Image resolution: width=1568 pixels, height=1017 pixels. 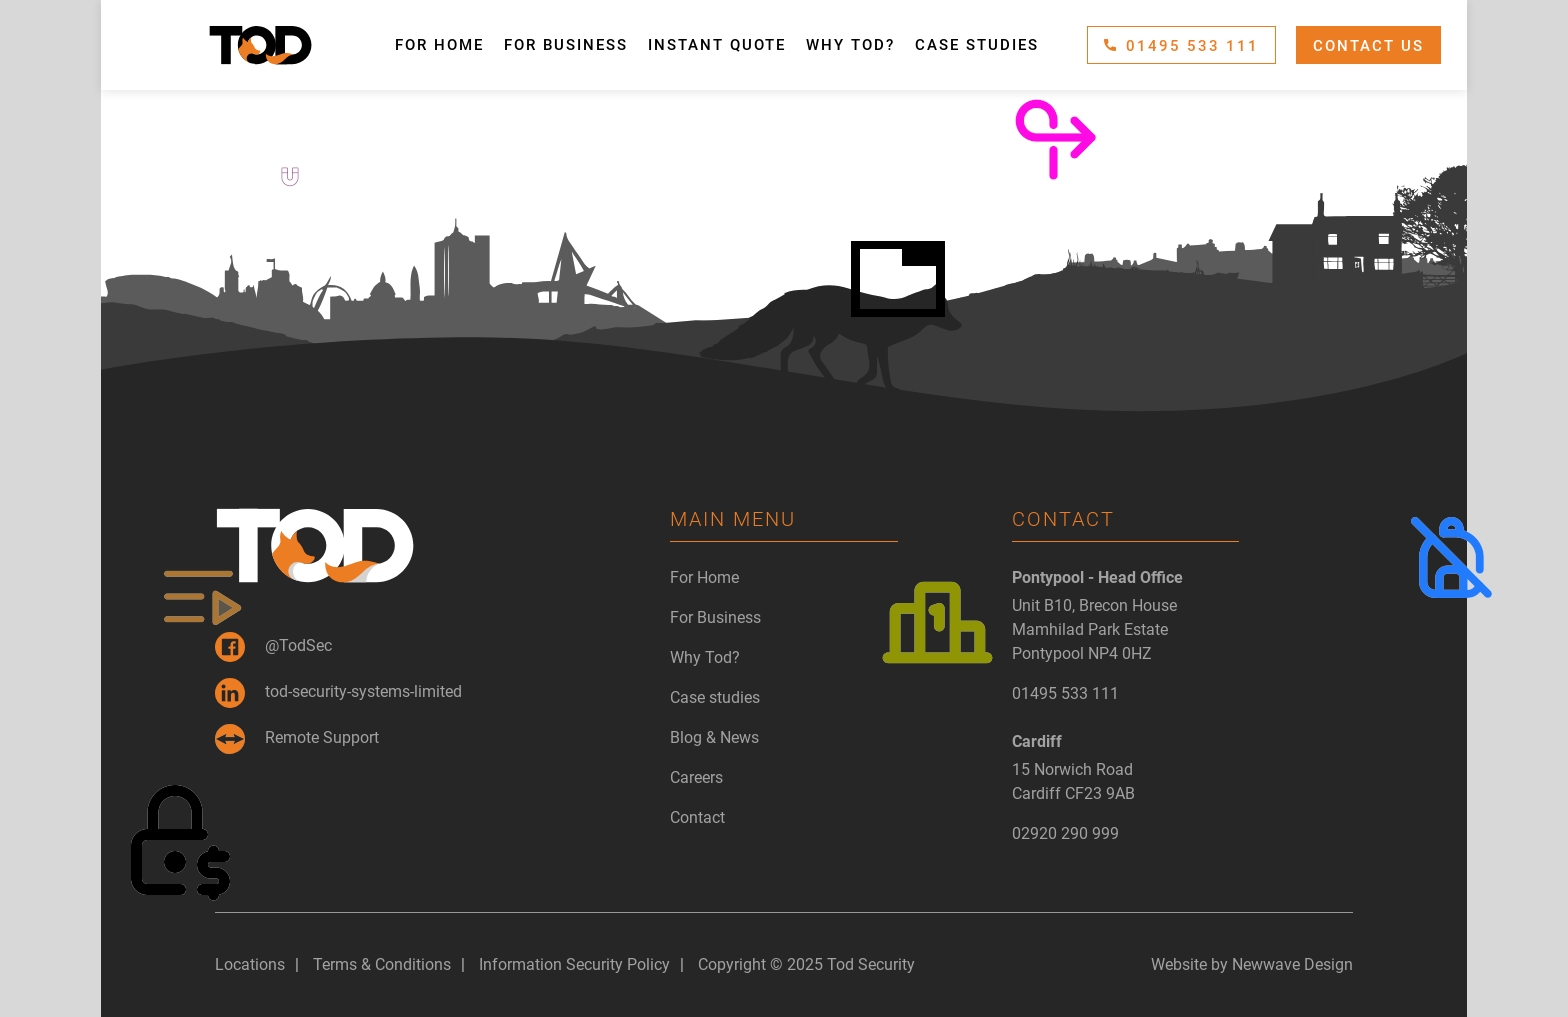 I want to click on redo or repeat the last action, so click(x=1053, y=137).